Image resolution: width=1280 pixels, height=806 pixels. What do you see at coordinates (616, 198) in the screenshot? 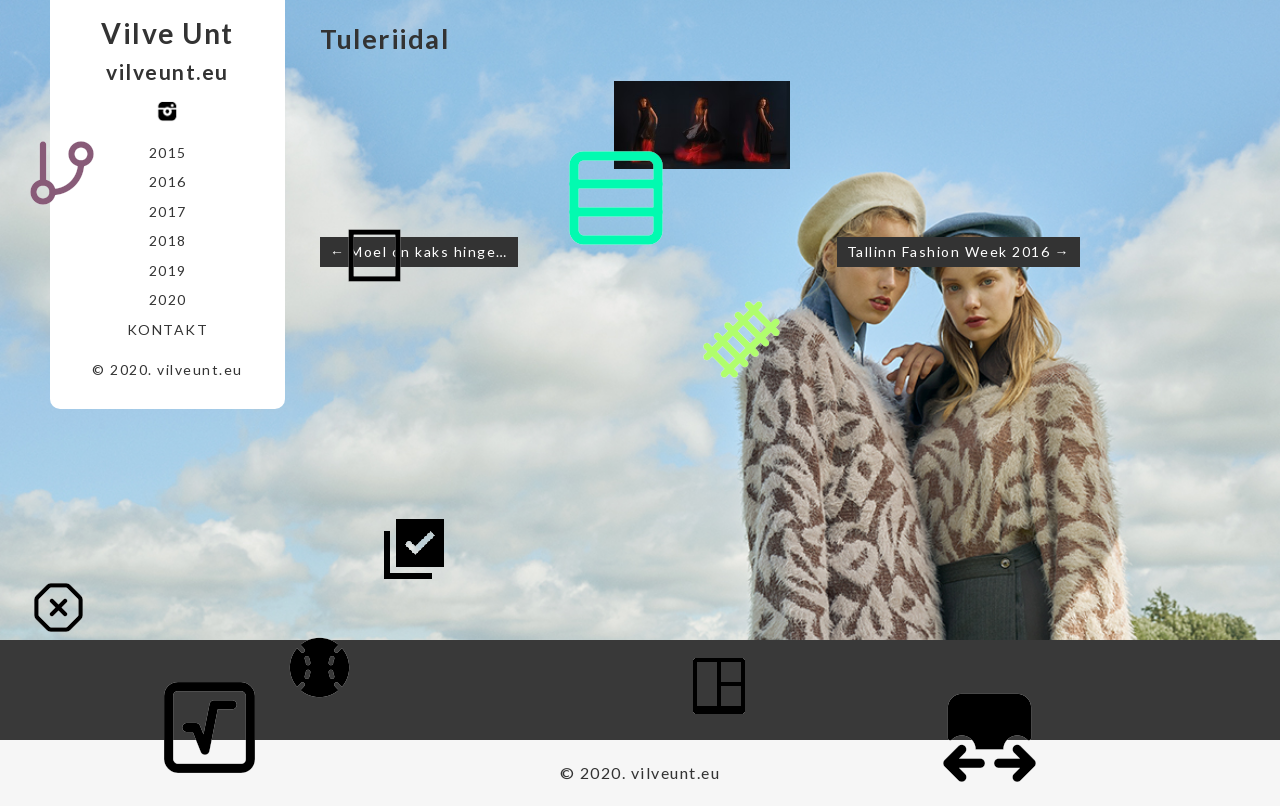
I see `switch to list view` at bounding box center [616, 198].